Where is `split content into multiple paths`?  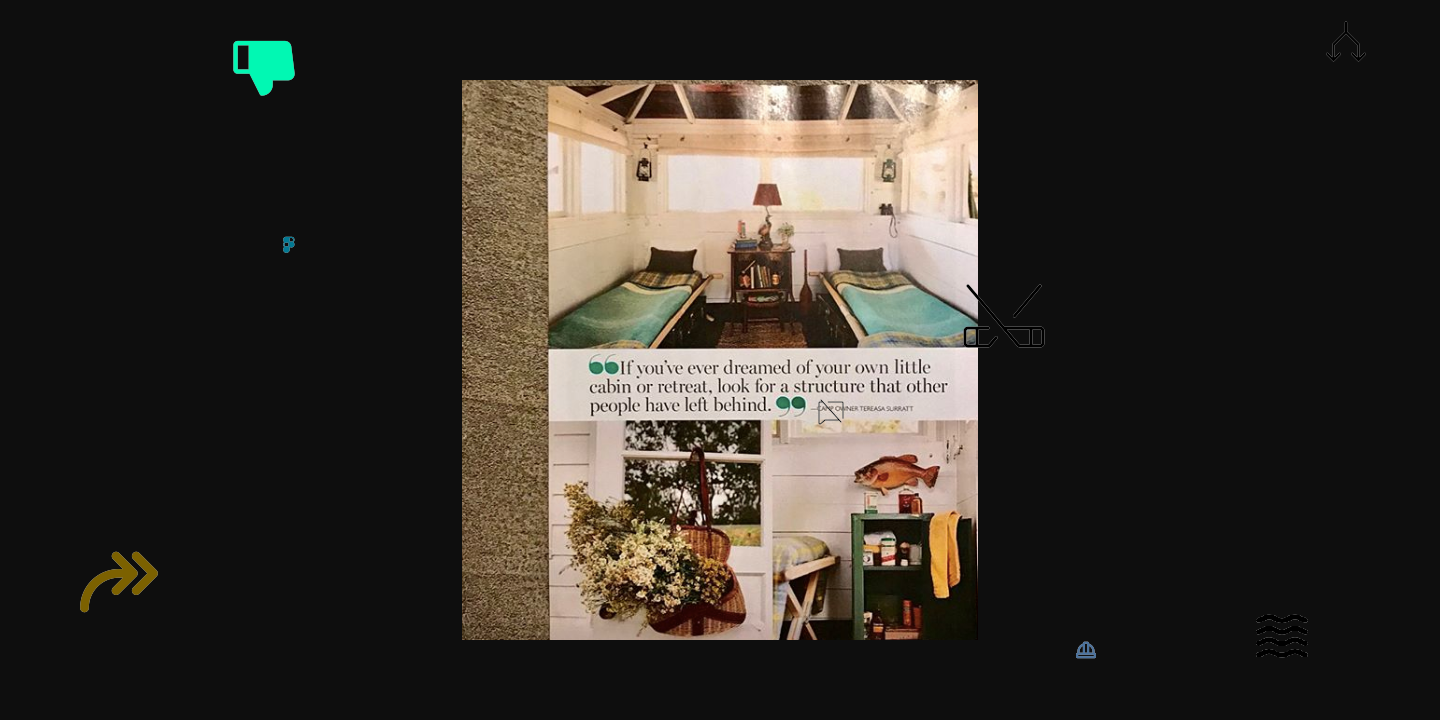
split content into multiple paths is located at coordinates (1346, 43).